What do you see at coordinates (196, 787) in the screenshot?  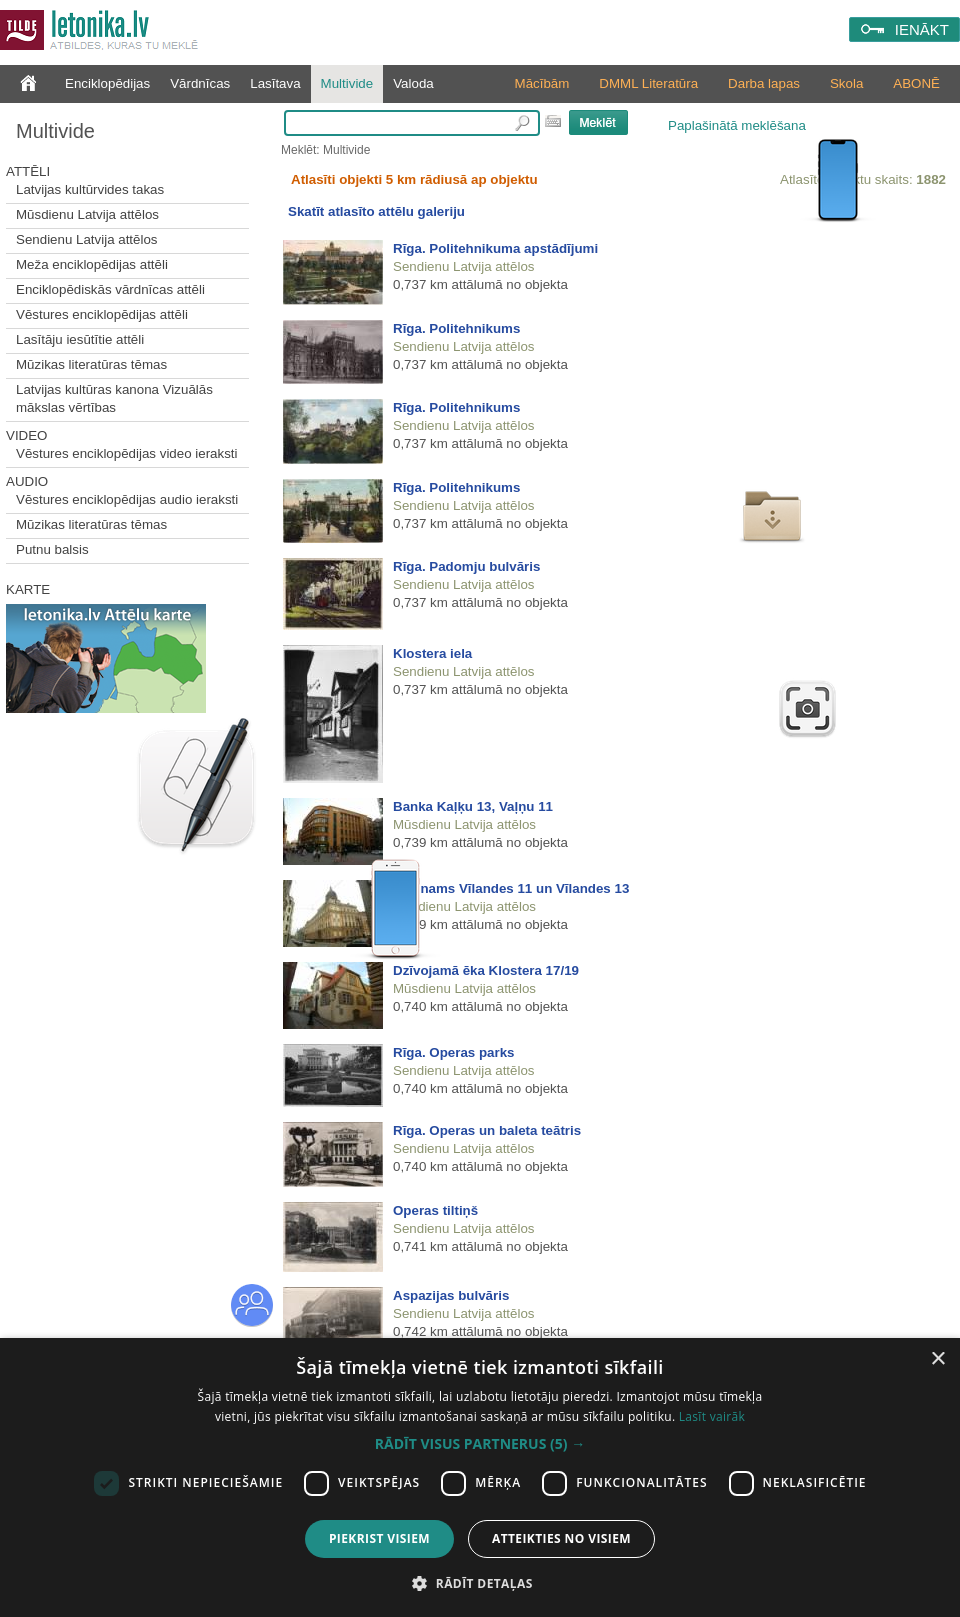 I see `open script editor to write or edit automation scripts` at bounding box center [196, 787].